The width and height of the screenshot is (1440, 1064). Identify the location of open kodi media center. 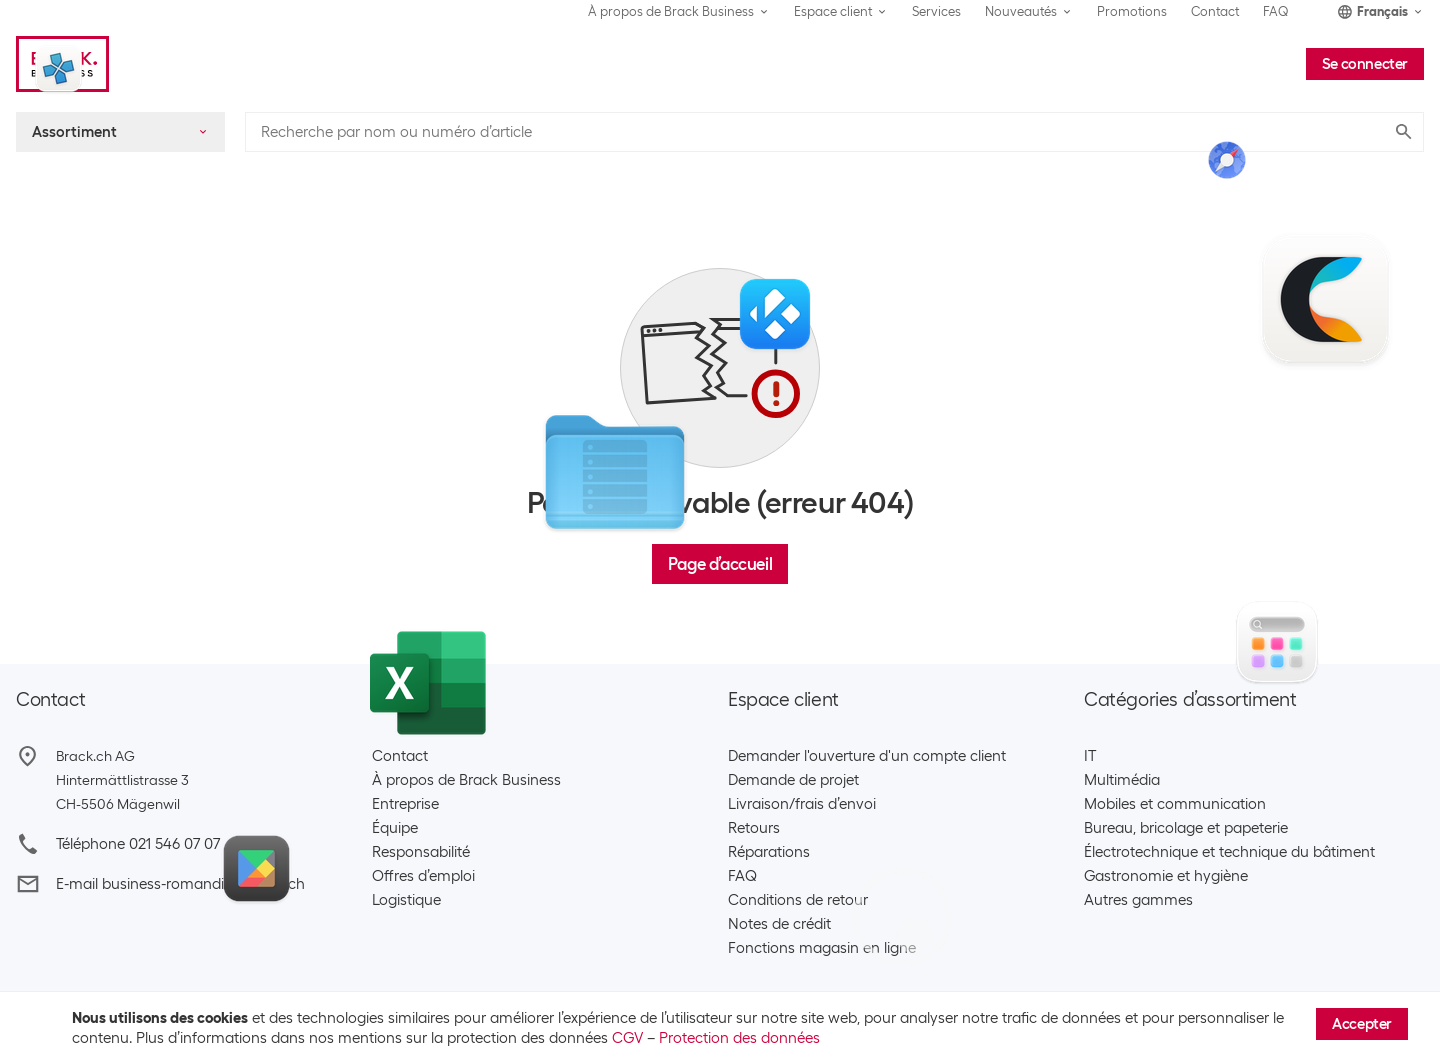
(775, 314).